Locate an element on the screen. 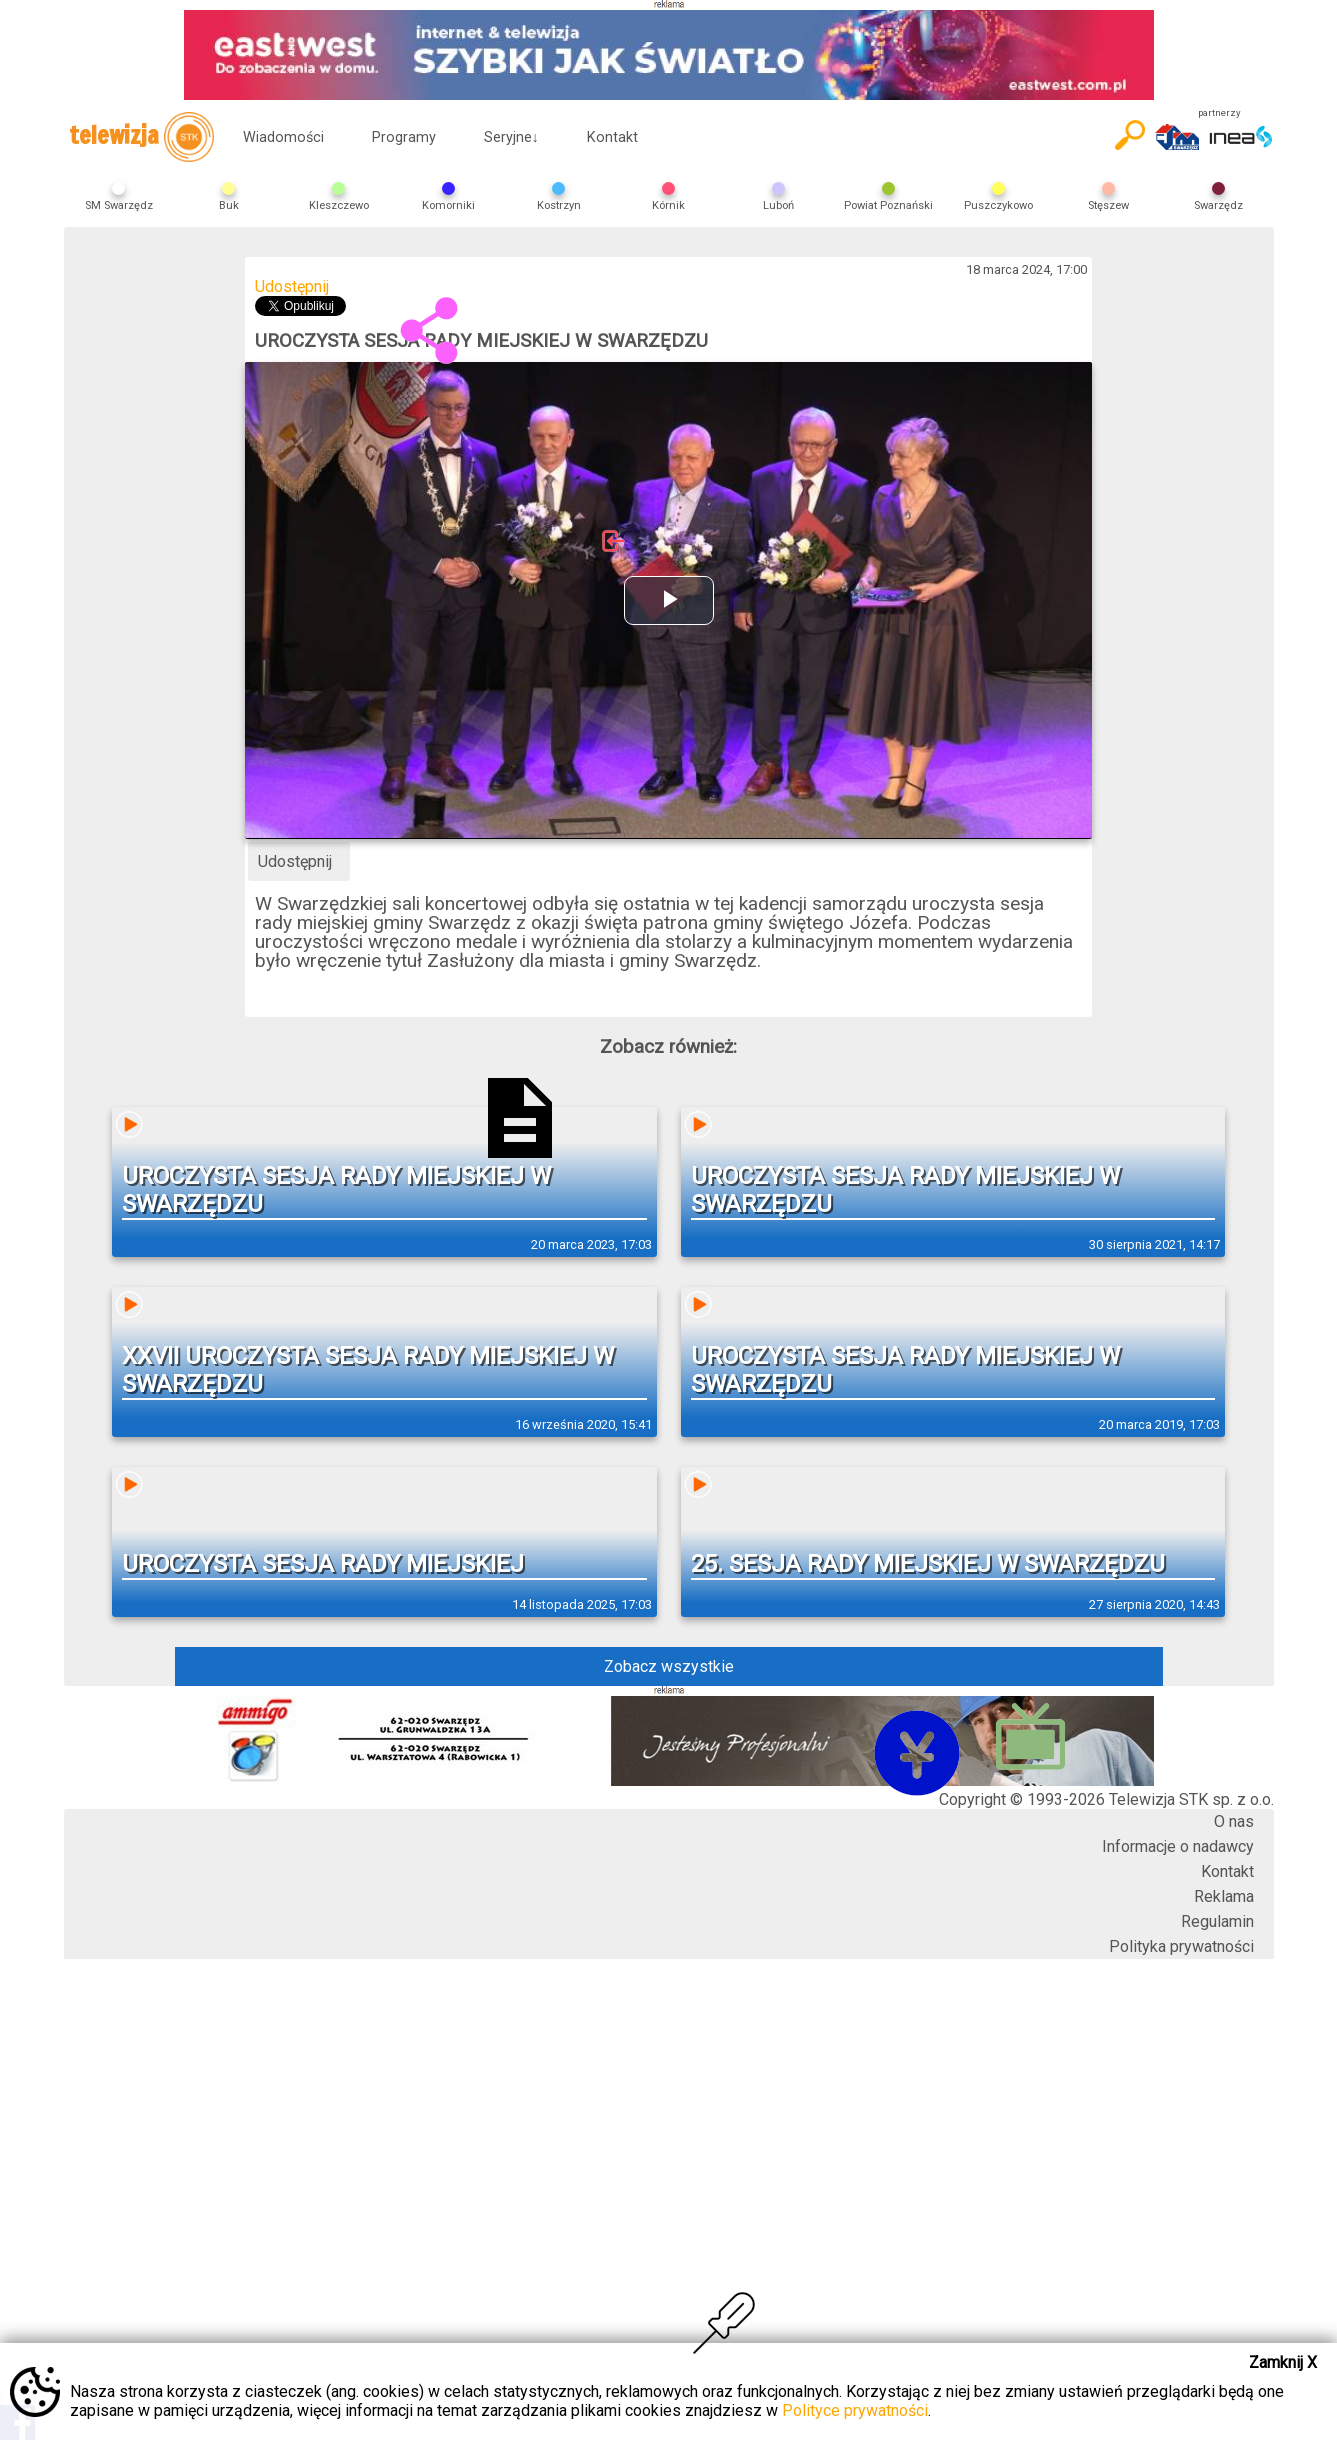 The image size is (1337, 2440). view balance in chinese yuan is located at coordinates (917, 1753).